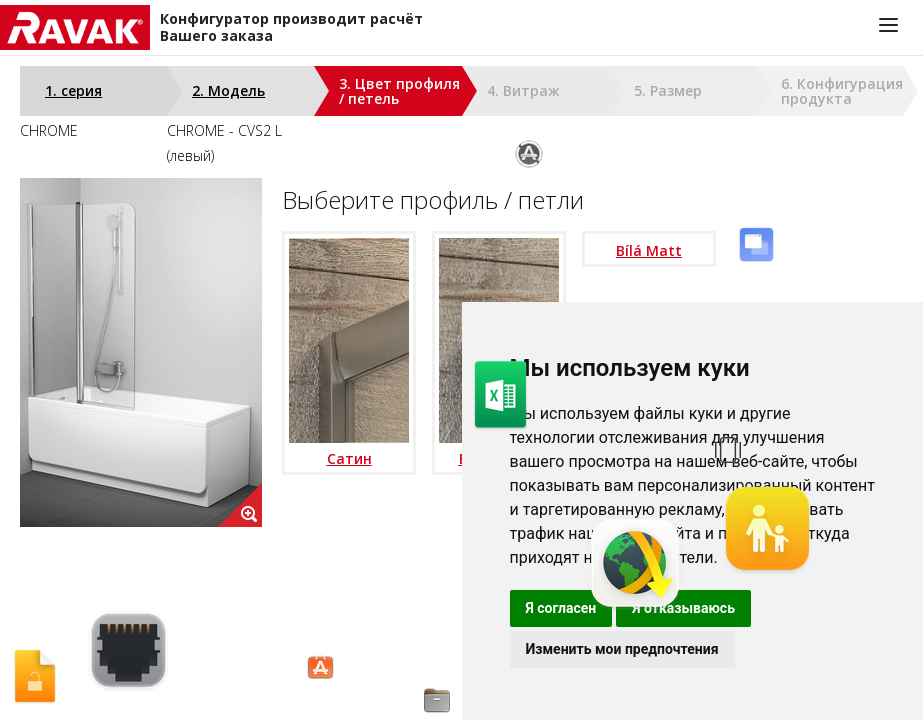 This screenshot has height=720, width=923. What do you see at coordinates (728, 450) in the screenshot?
I see `access multitasking or window management settings` at bounding box center [728, 450].